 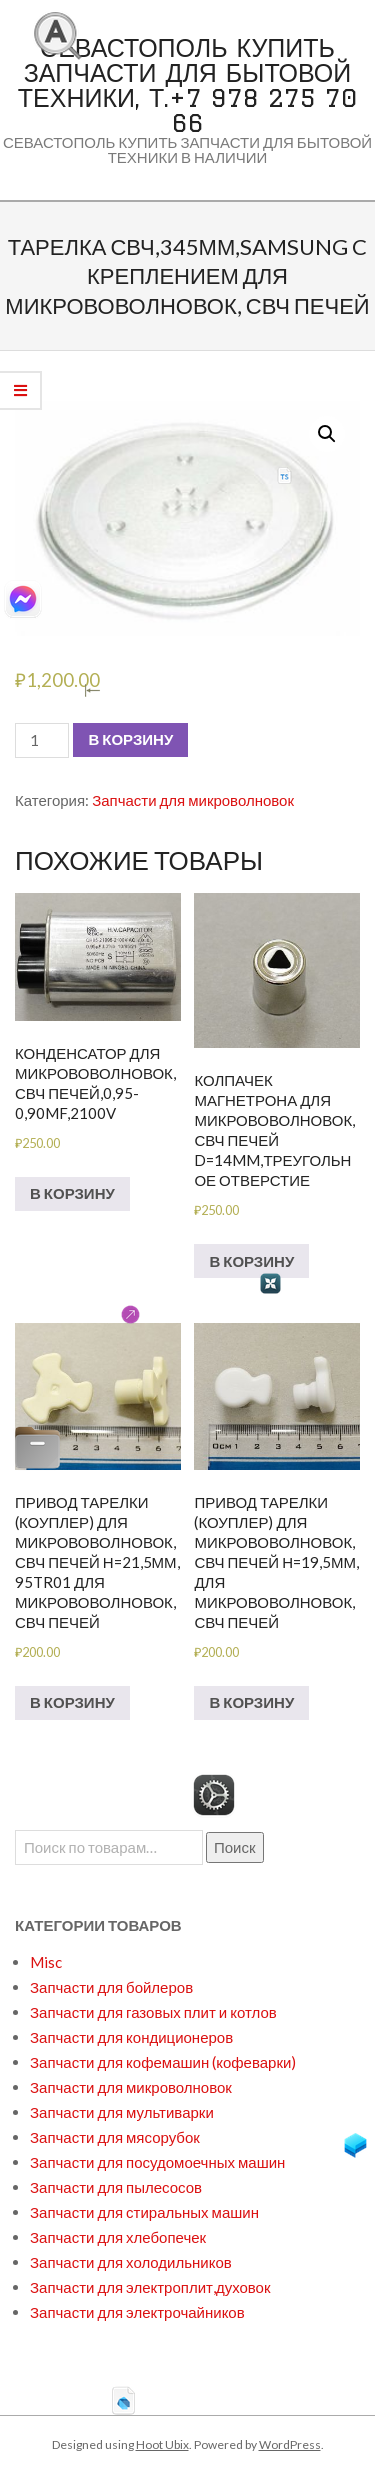 I want to click on a dart programming language source file, so click(x=123, y=2400).